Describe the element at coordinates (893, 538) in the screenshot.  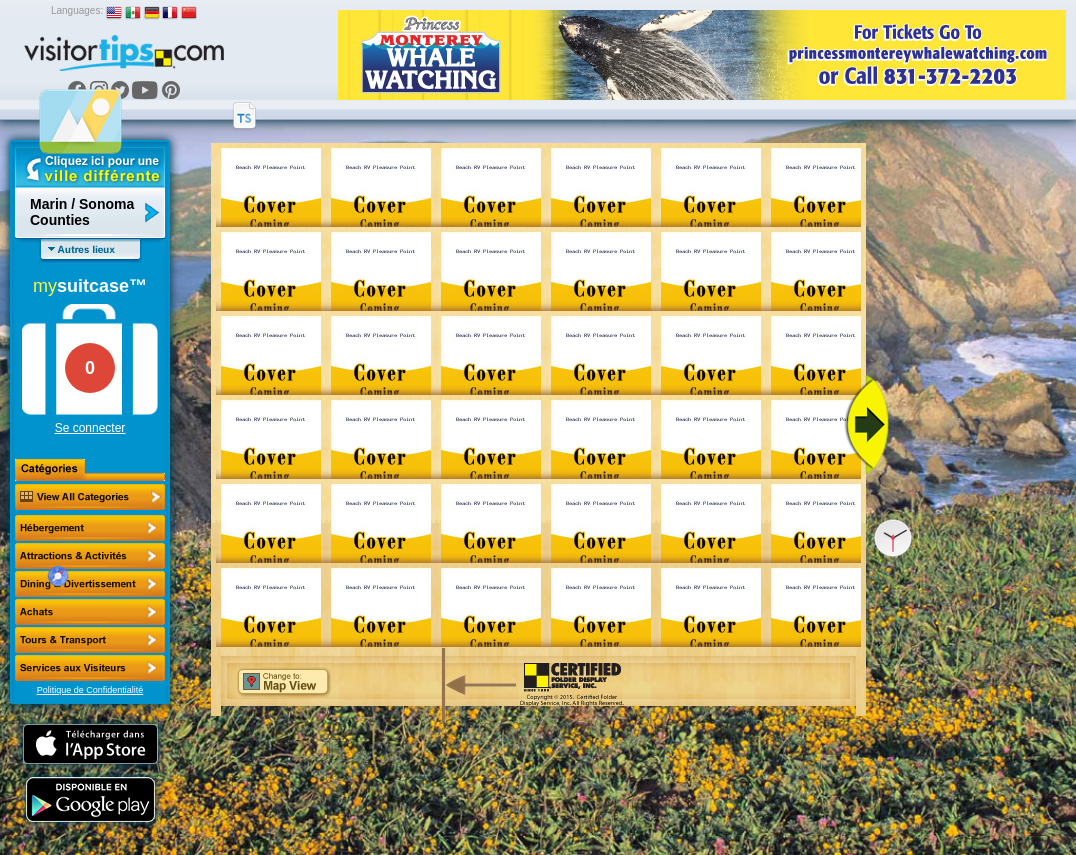
I see `access recently opened files and folders` at that location.